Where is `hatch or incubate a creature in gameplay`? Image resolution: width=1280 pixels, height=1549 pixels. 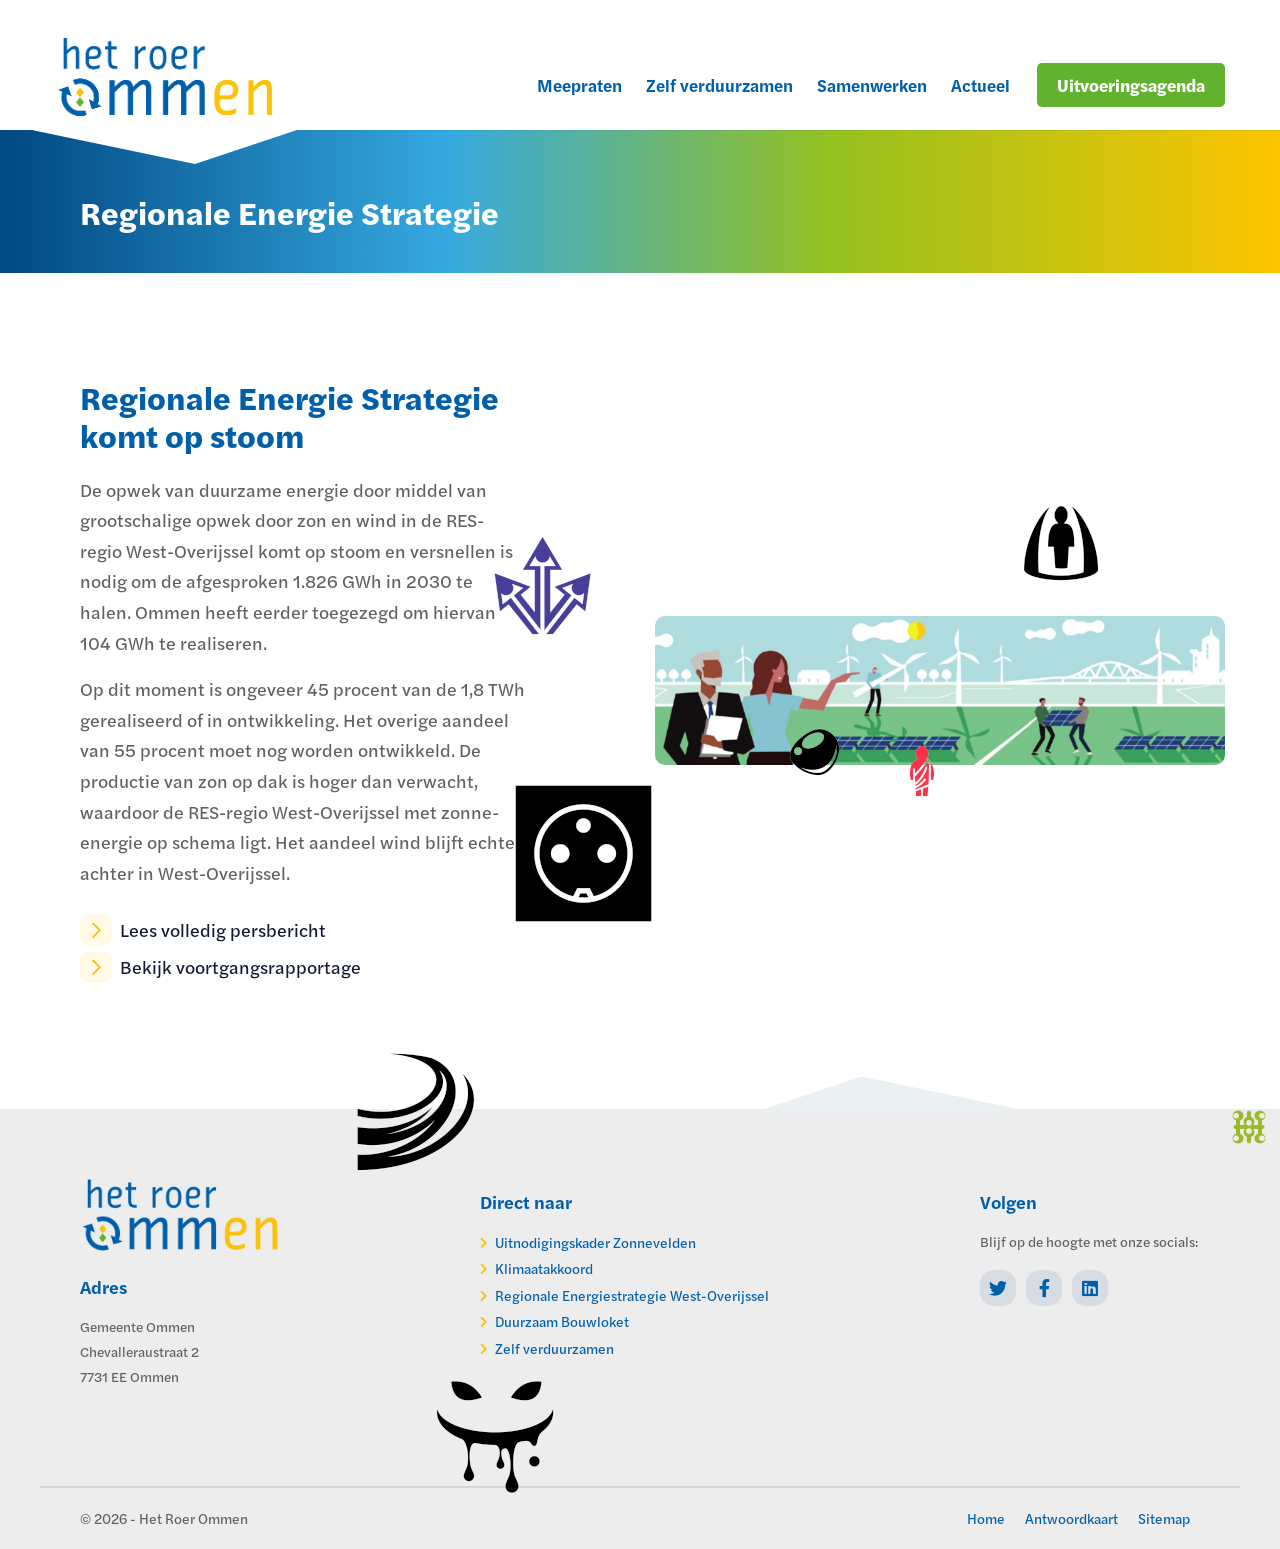
hatch or incubate a creature in gameplay is located at coordinates (814, 752).